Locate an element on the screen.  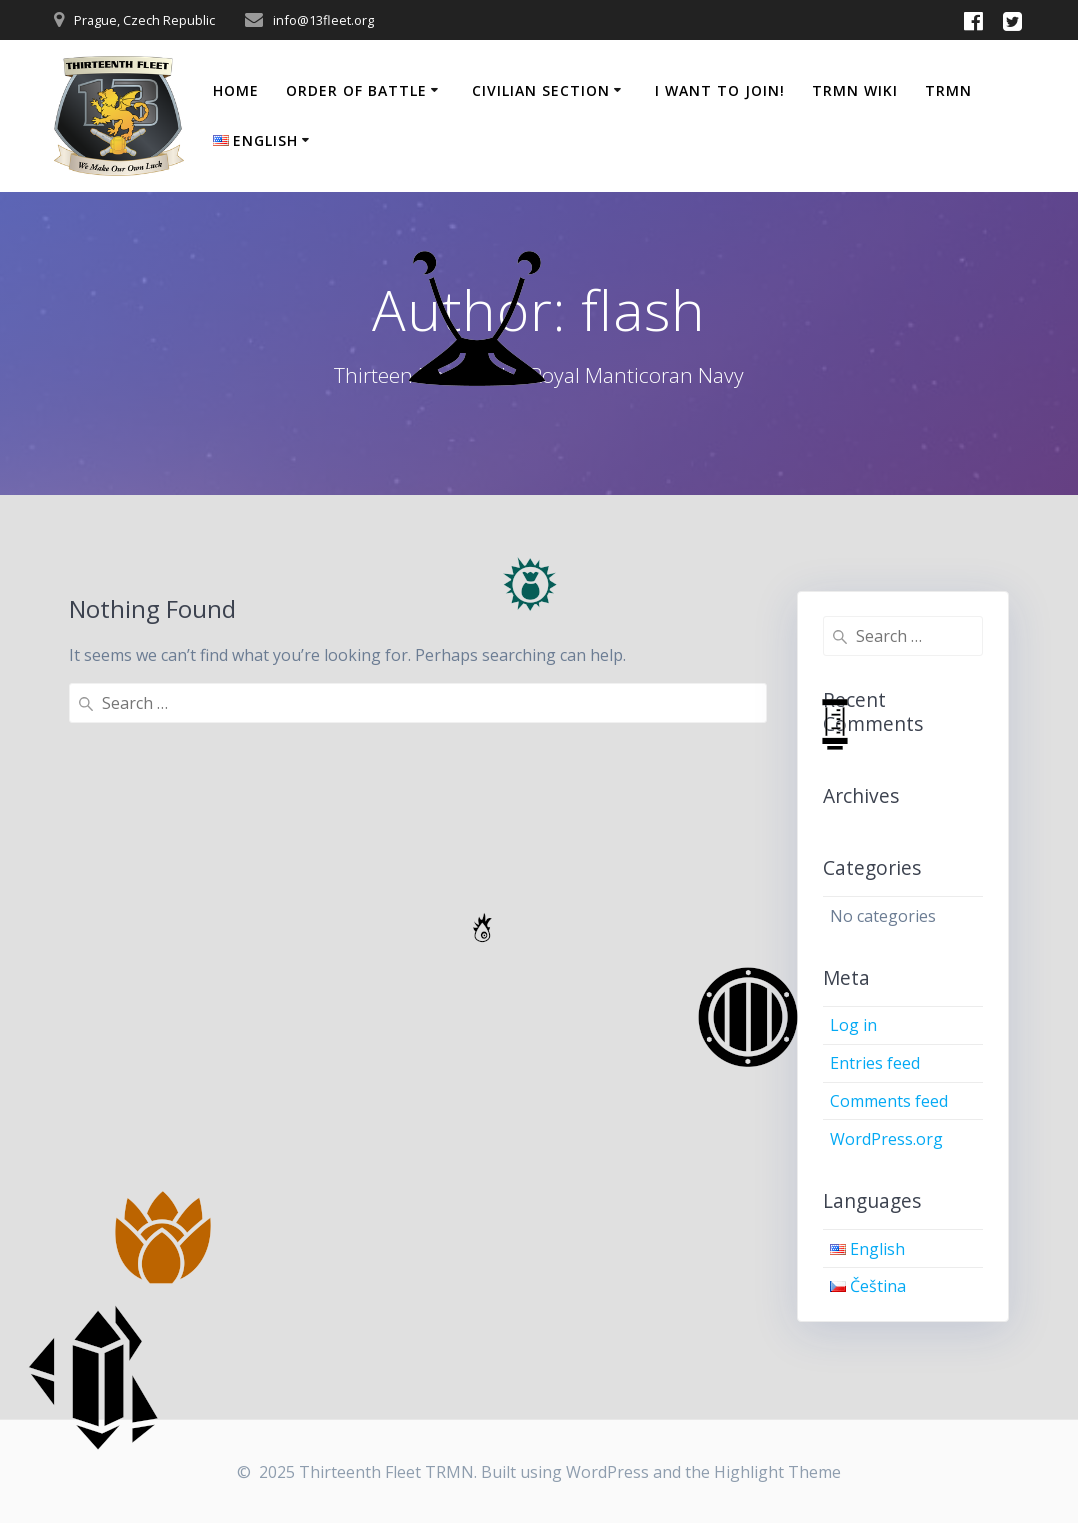
view temperature or measurement settings is located at coordinates (835, 724).